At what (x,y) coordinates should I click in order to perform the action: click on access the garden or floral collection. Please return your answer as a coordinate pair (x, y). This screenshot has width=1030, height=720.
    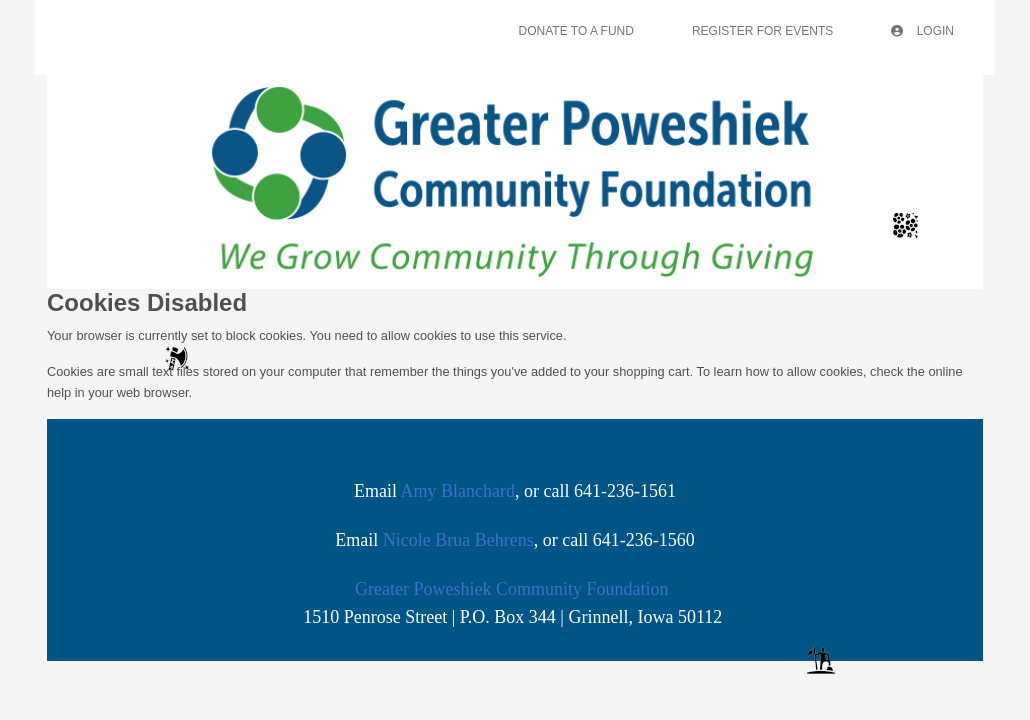
    Looking at the image, I should click on (905, 225).